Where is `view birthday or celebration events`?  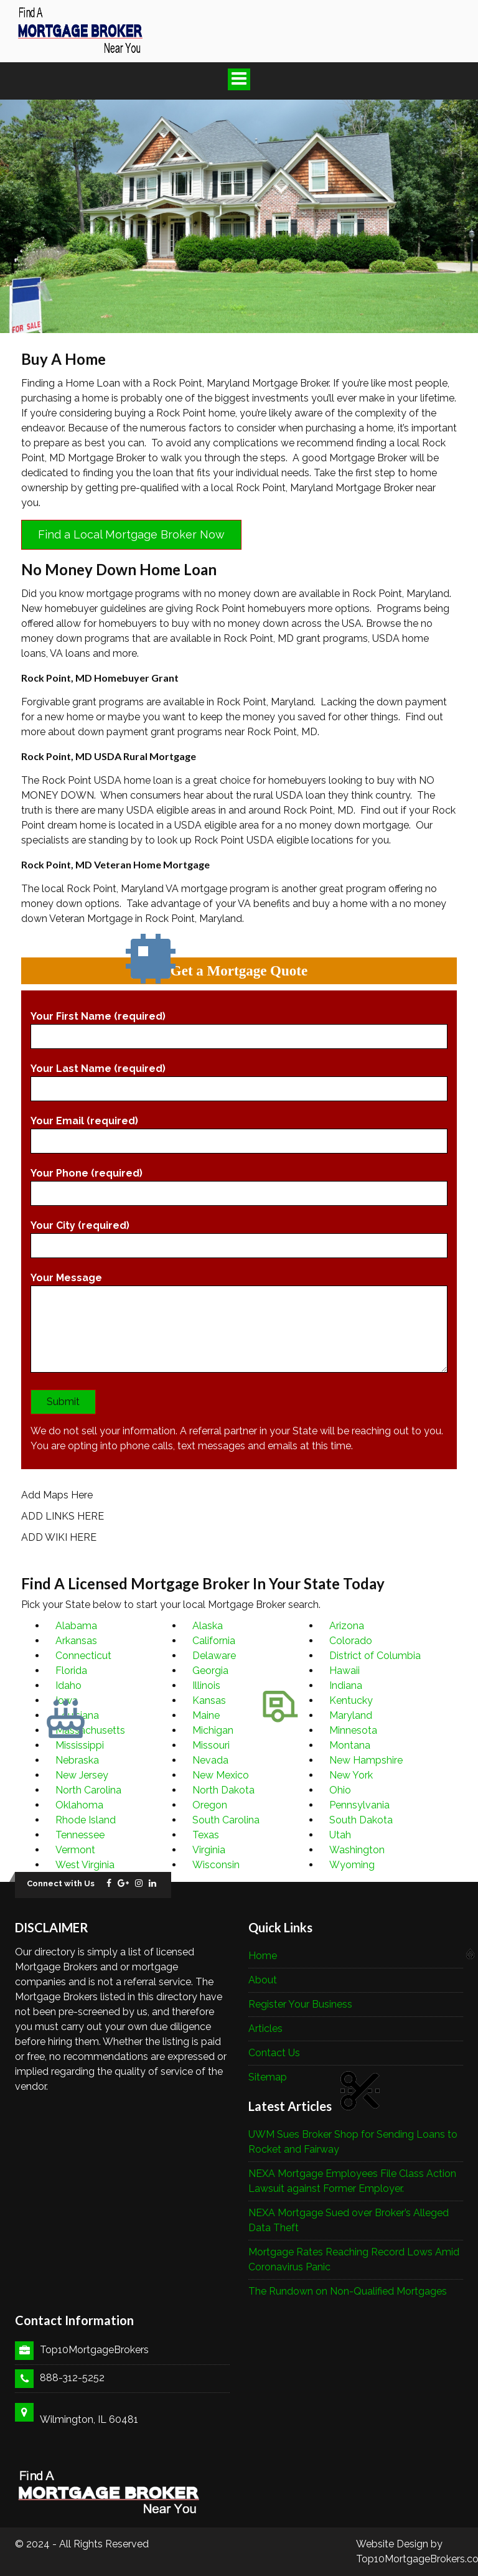 view birthday or celebration events is located at coordinates (65, 1719).